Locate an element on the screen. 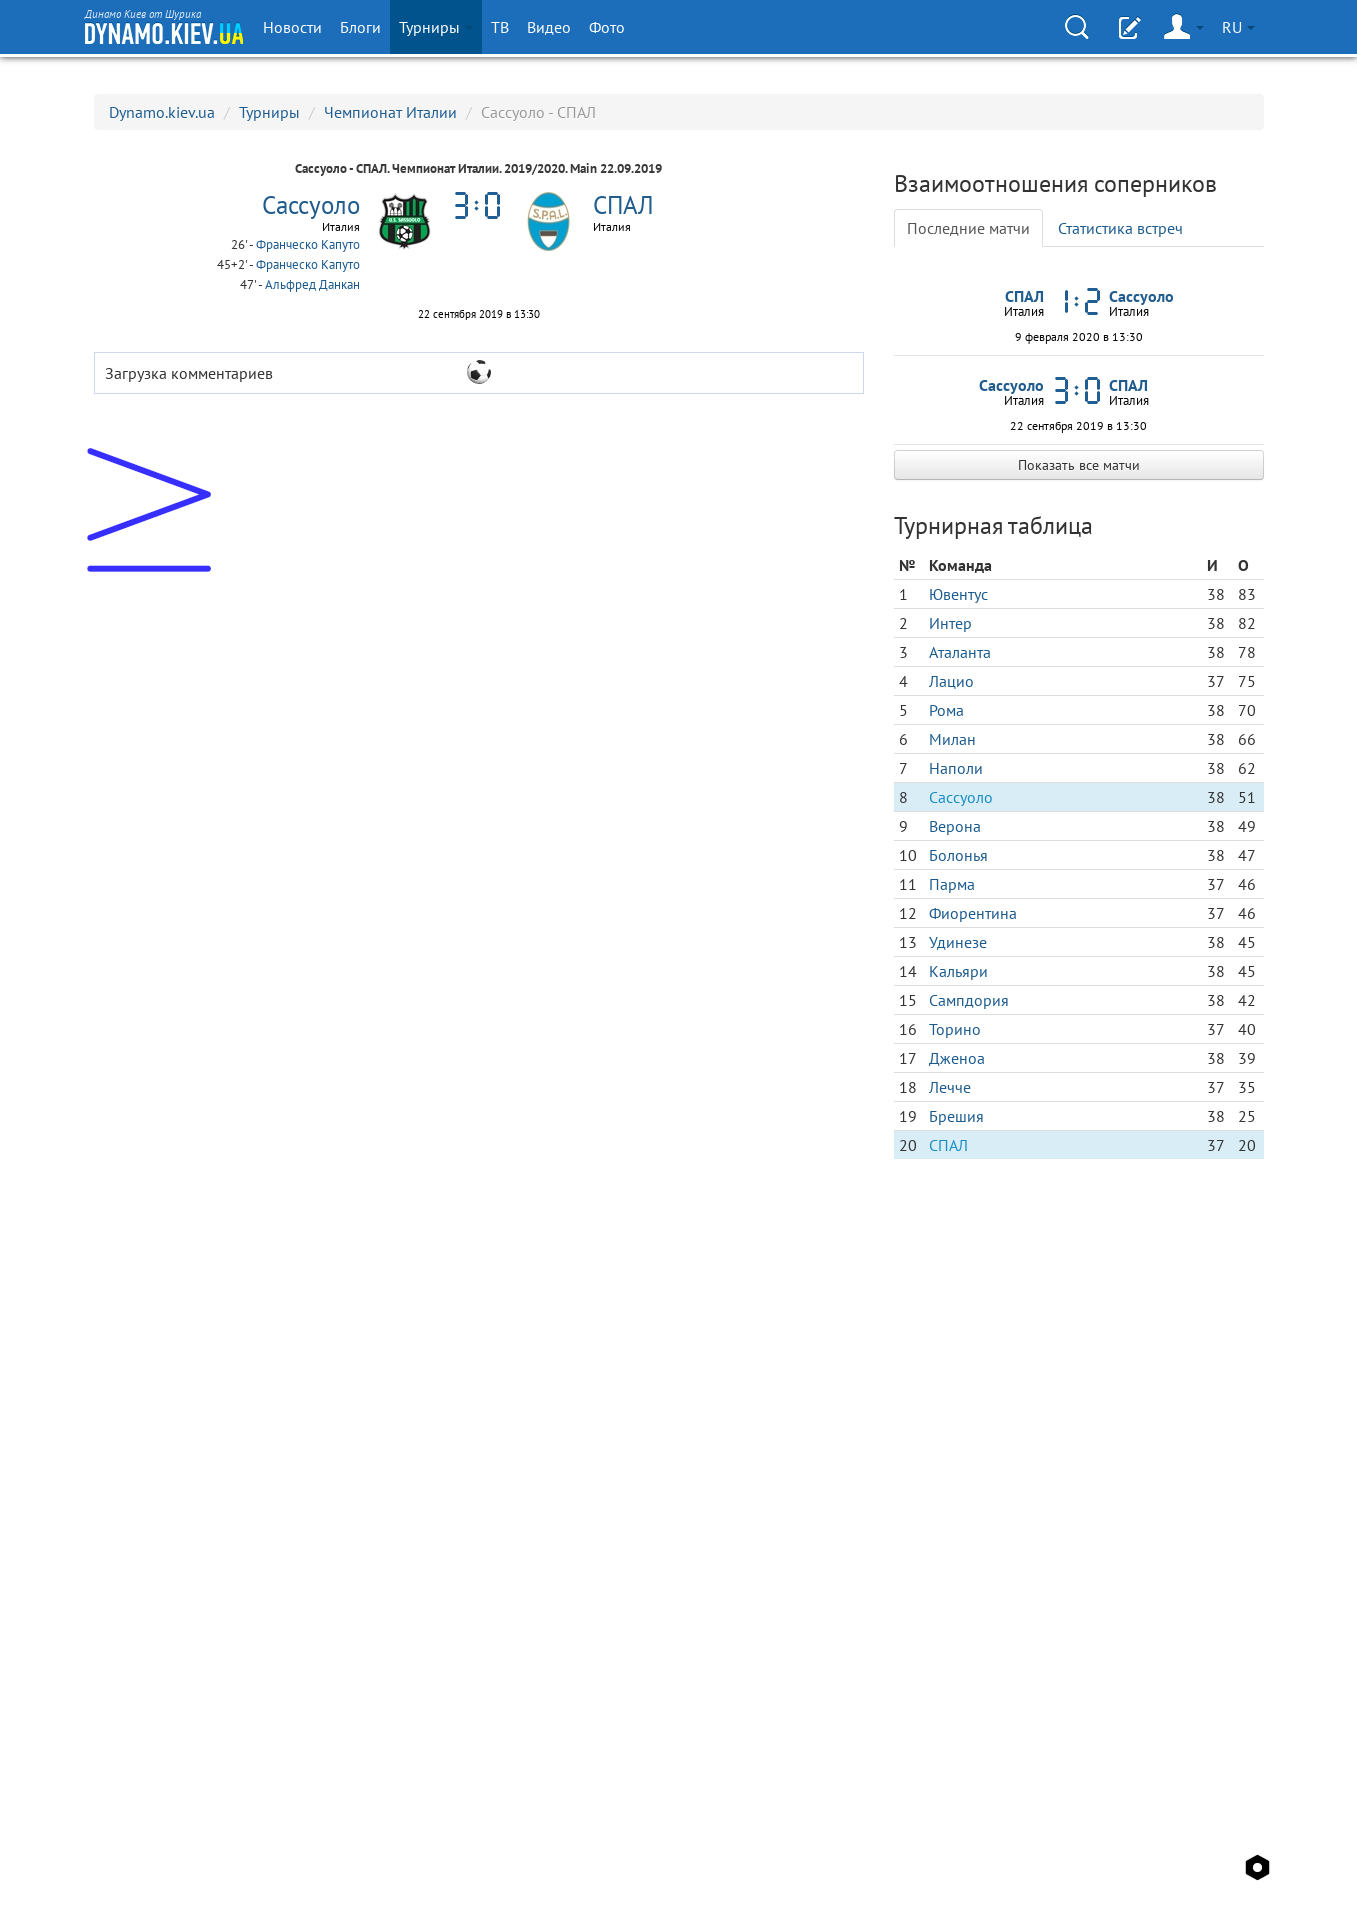  greater than or equal to mathematical operator is located at coordinates (146, 513).